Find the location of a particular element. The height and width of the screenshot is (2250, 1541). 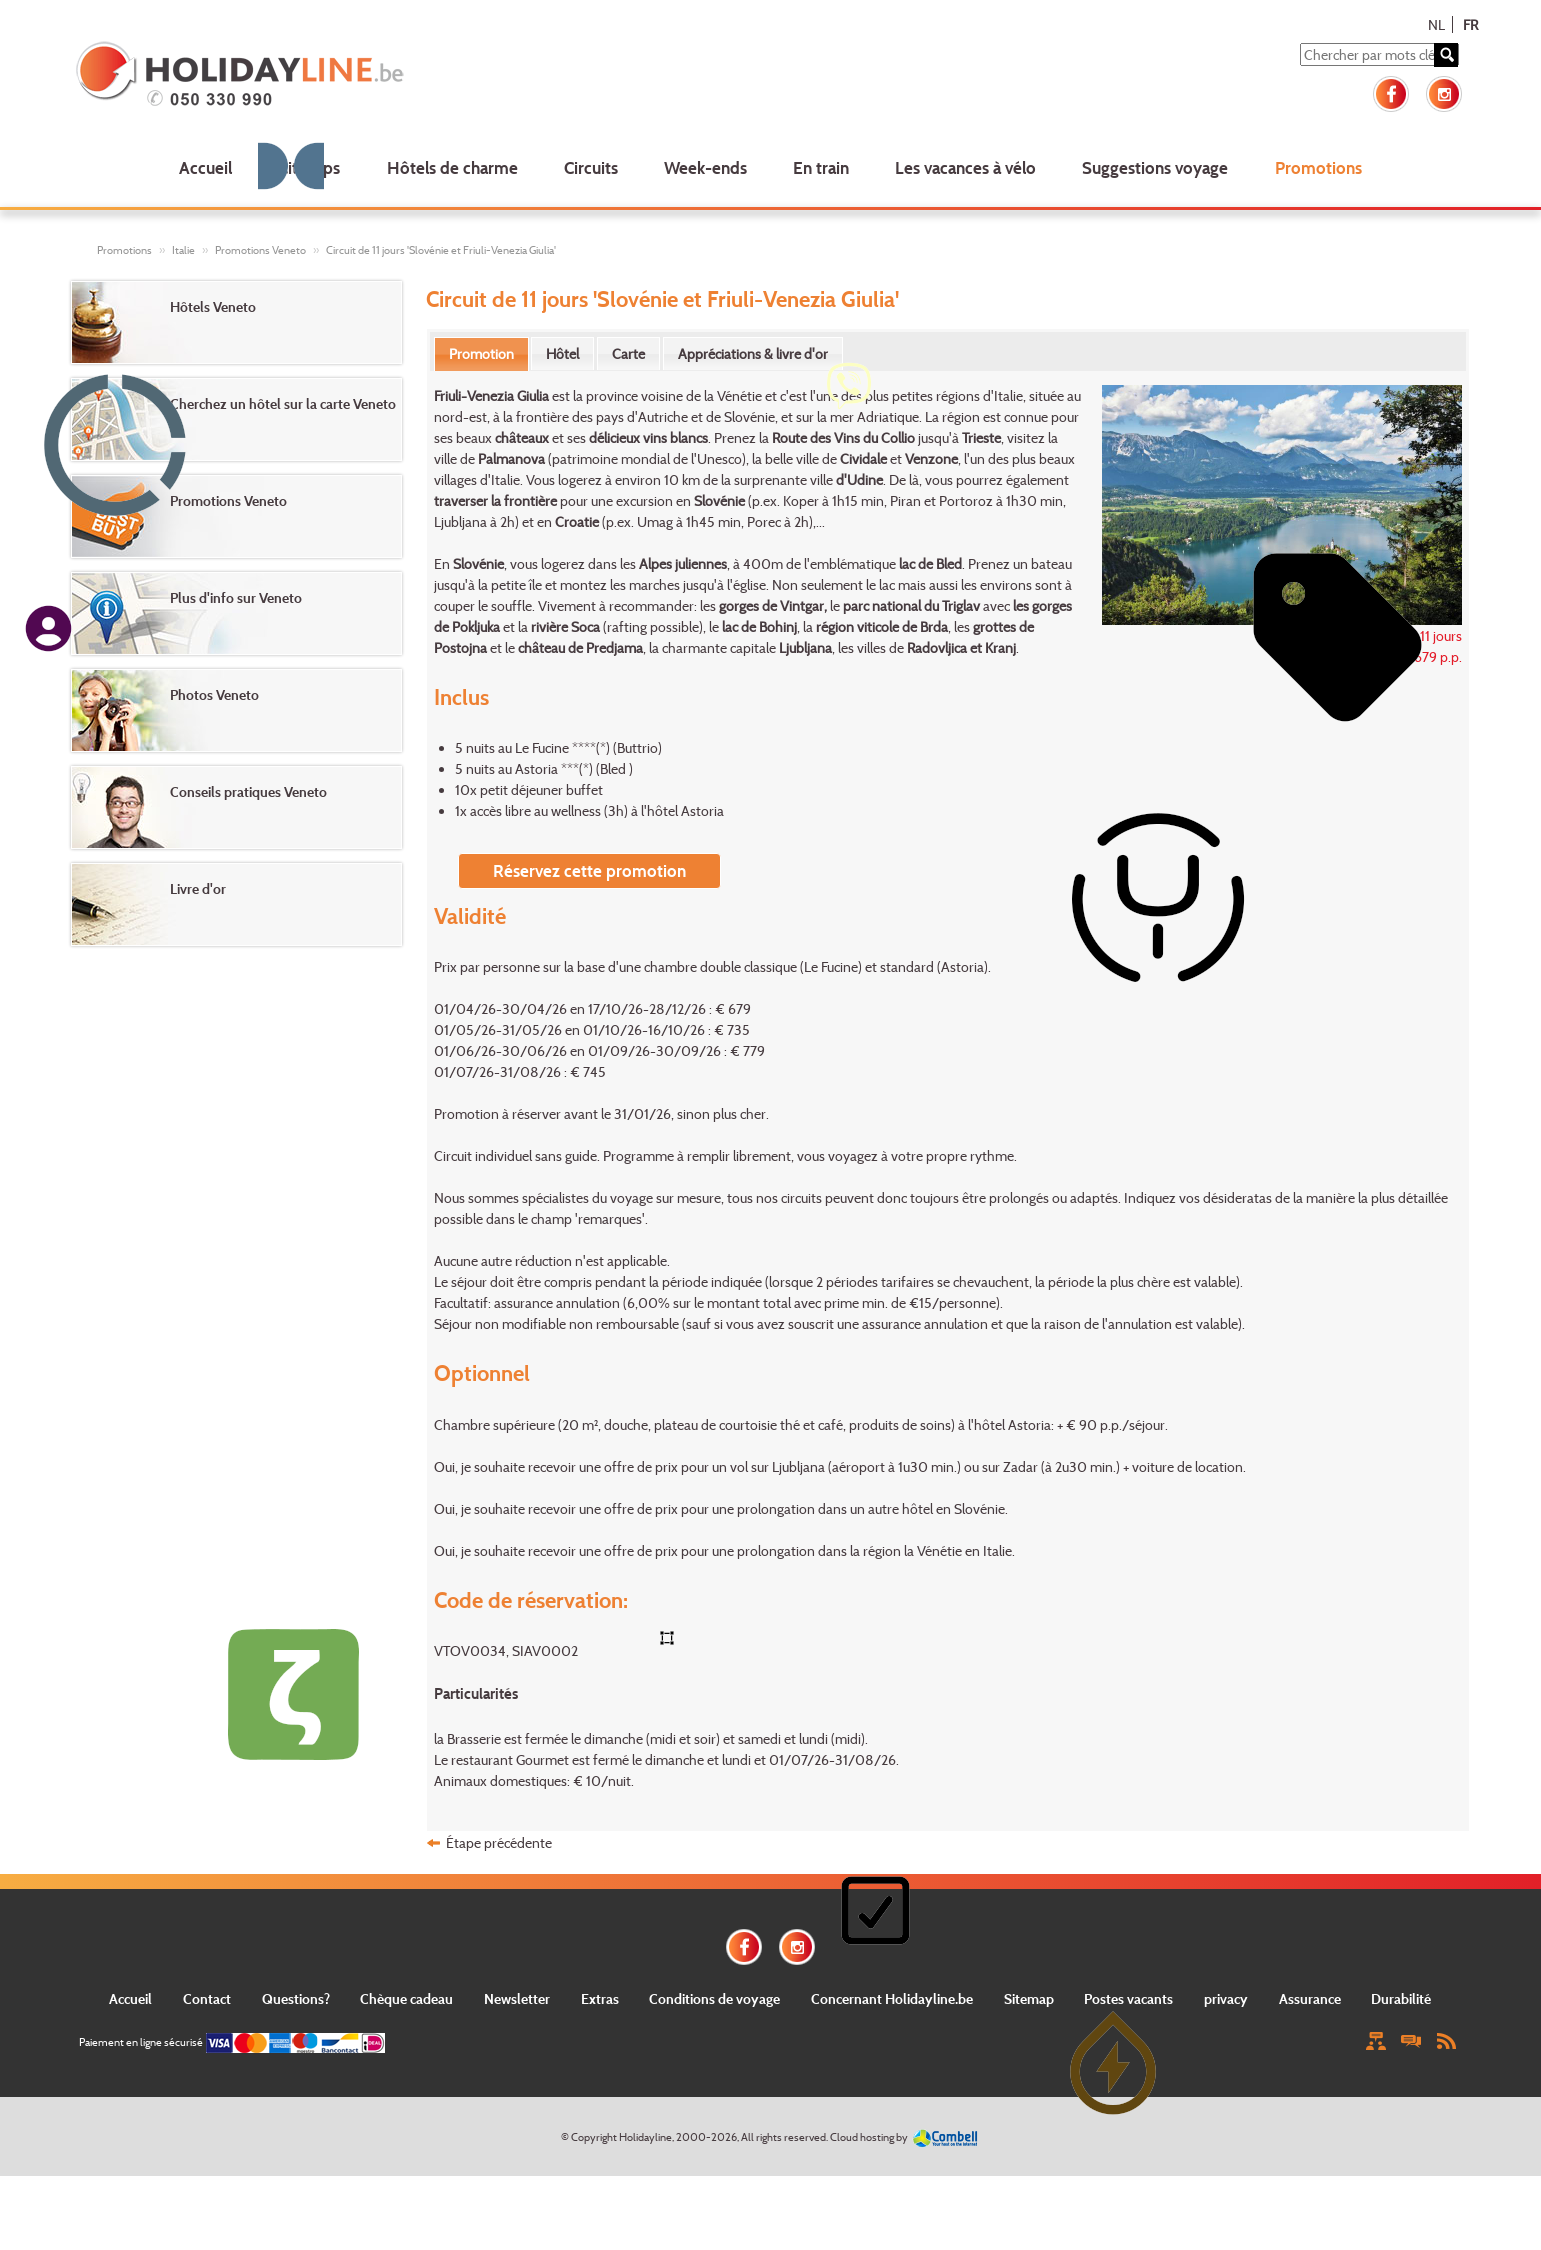

bity cryptocurrency exchange logo is located at coordinates (1158, 902).